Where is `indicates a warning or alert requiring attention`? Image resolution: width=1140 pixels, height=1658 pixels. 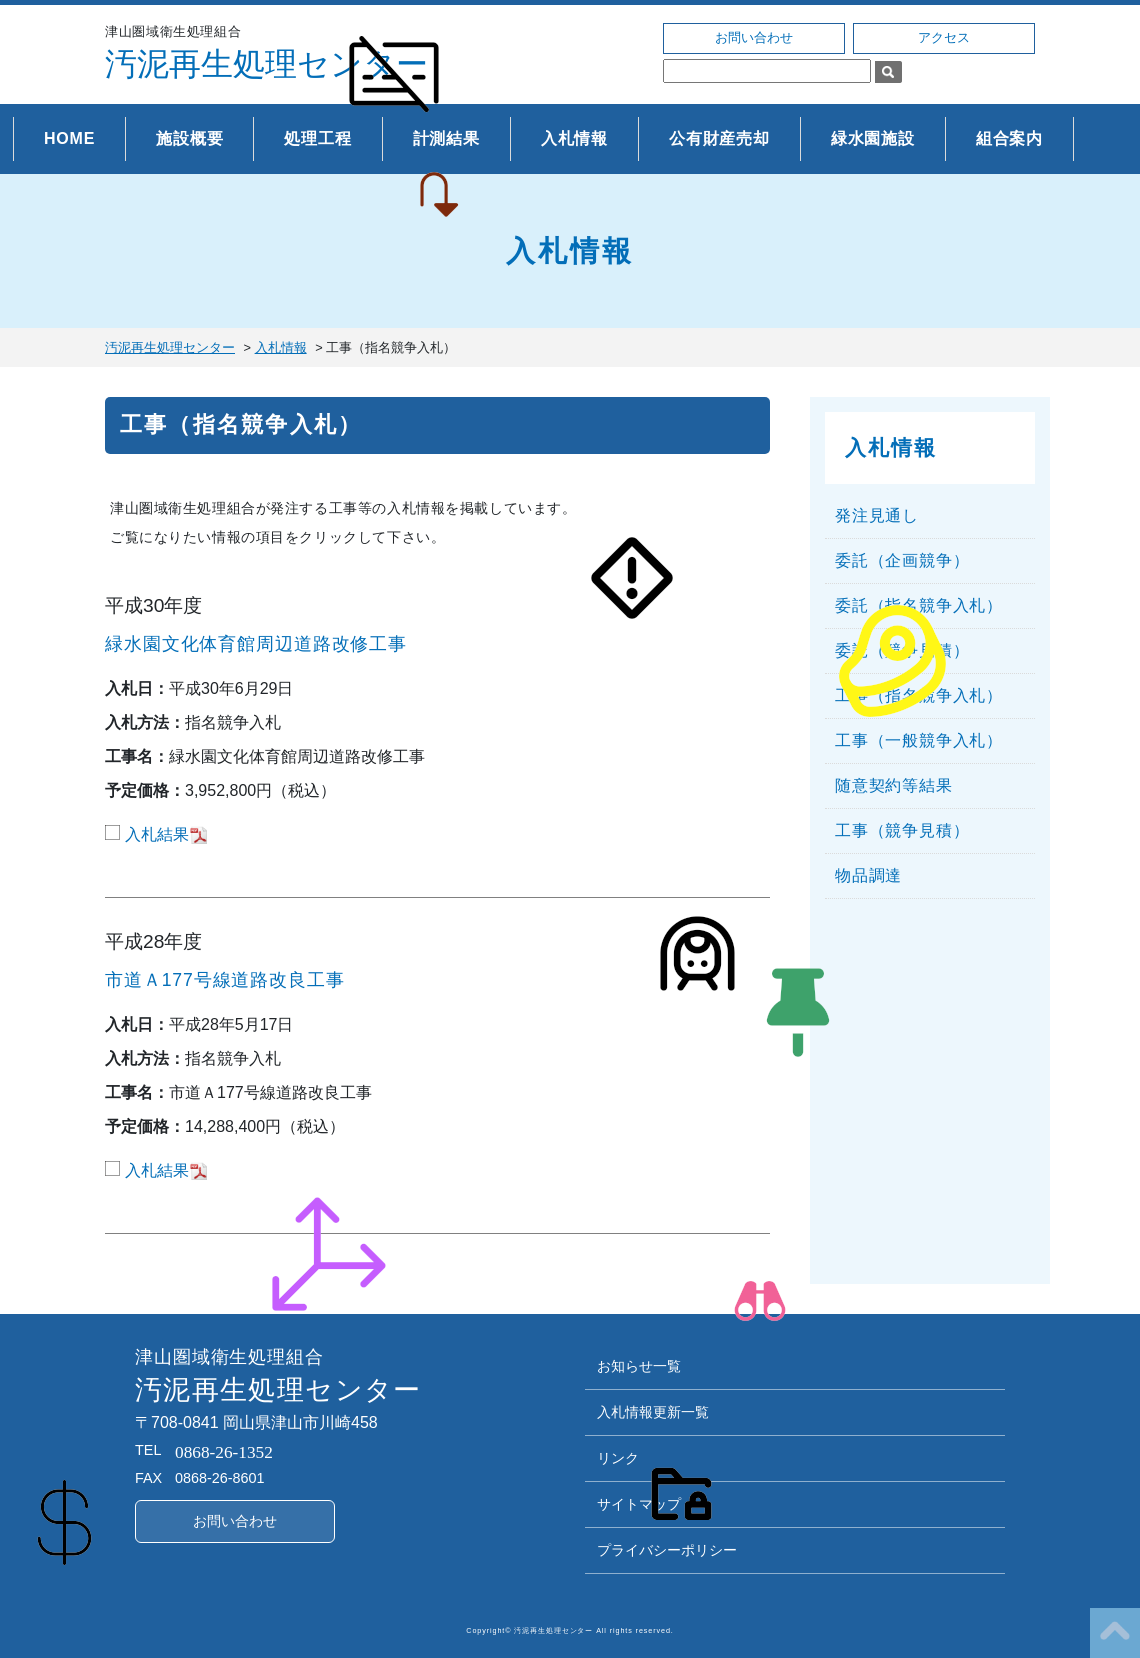 indicates a warning or alert requiring attention is located at coordinates (632, 578).